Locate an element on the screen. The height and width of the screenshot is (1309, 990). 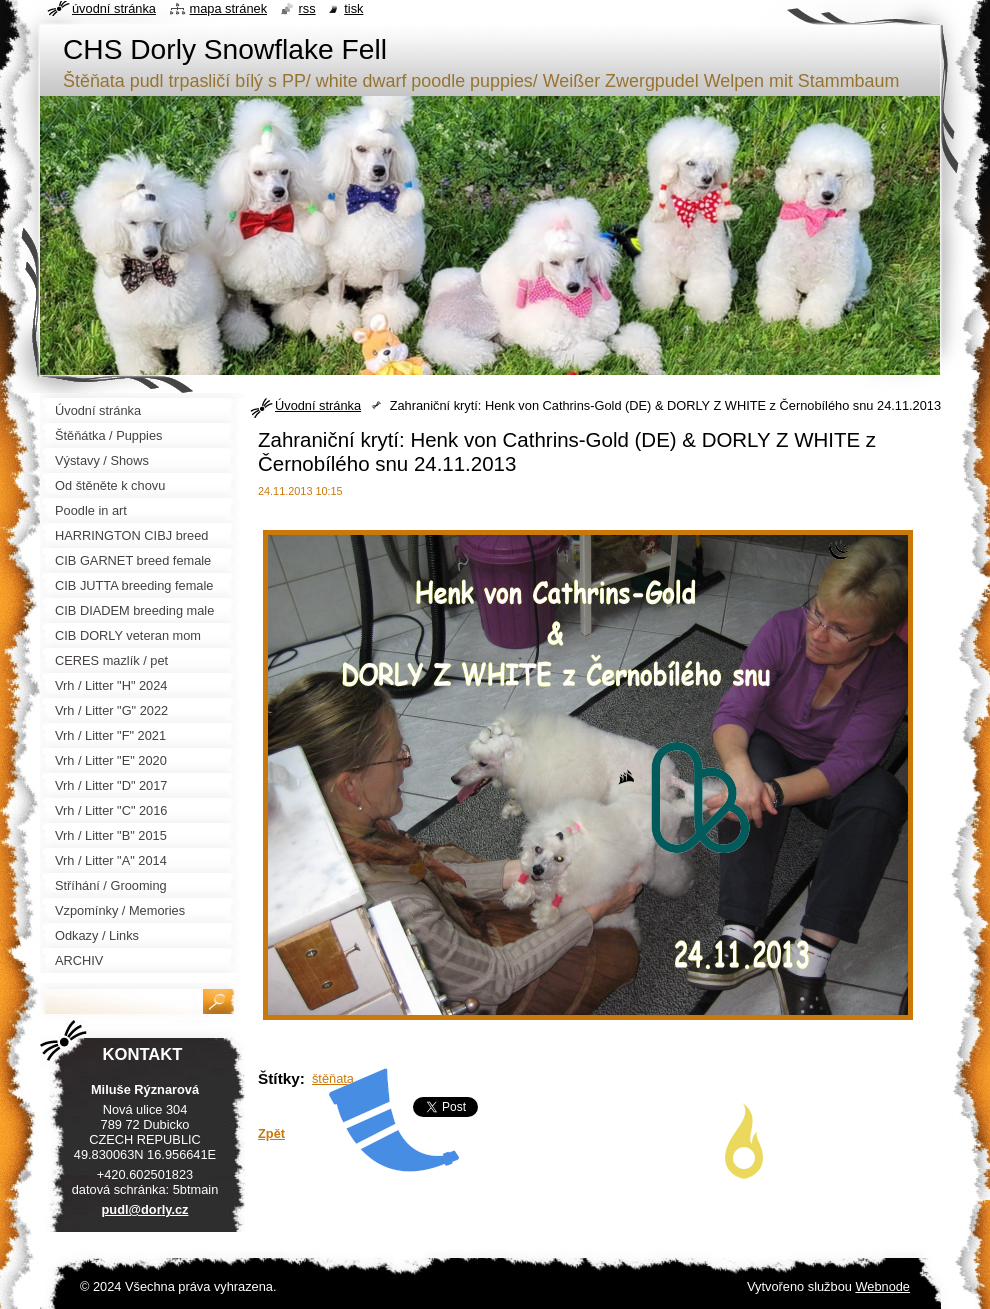
jQuery JavaScript library logo is located at coordinates (839, 549).